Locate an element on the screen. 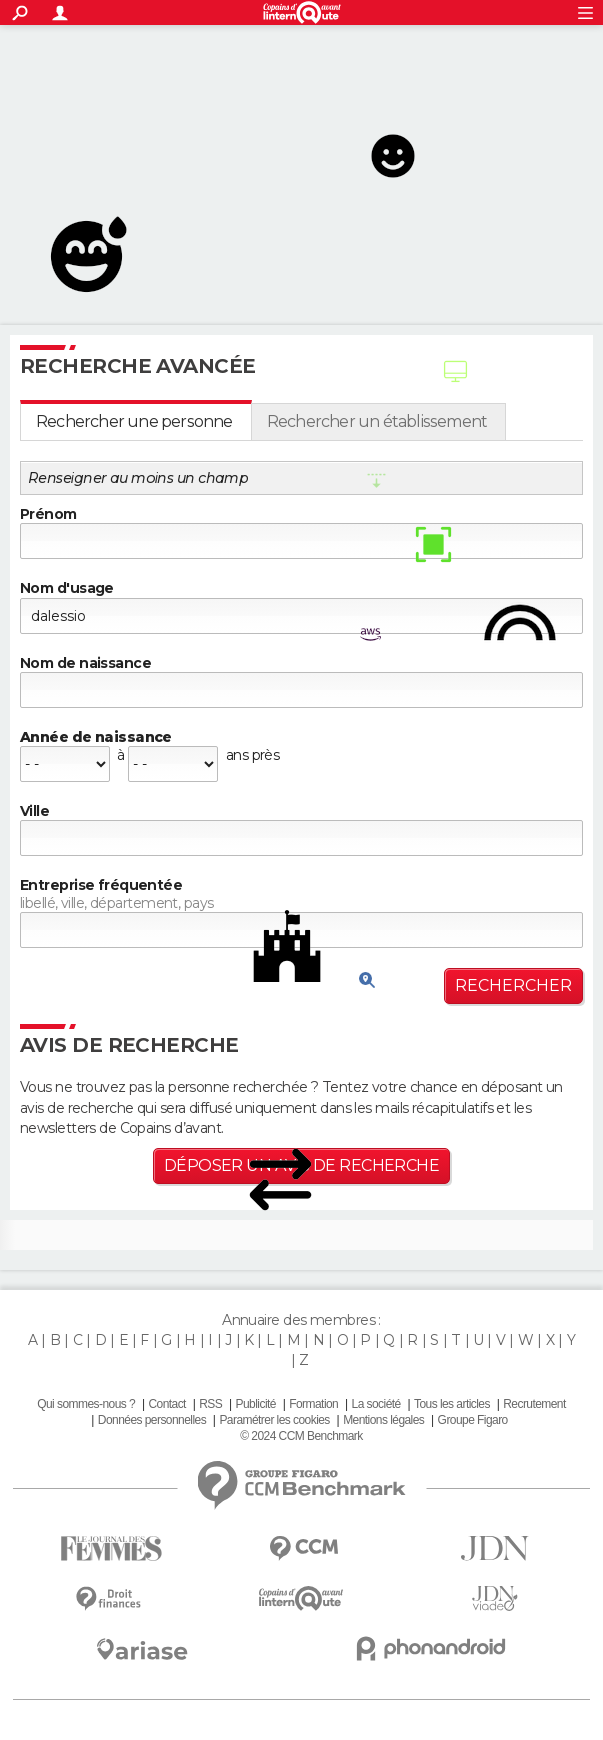 The image size is (603, 1740). react with nervous or awkward laughter is located at coordinates (86, 256).